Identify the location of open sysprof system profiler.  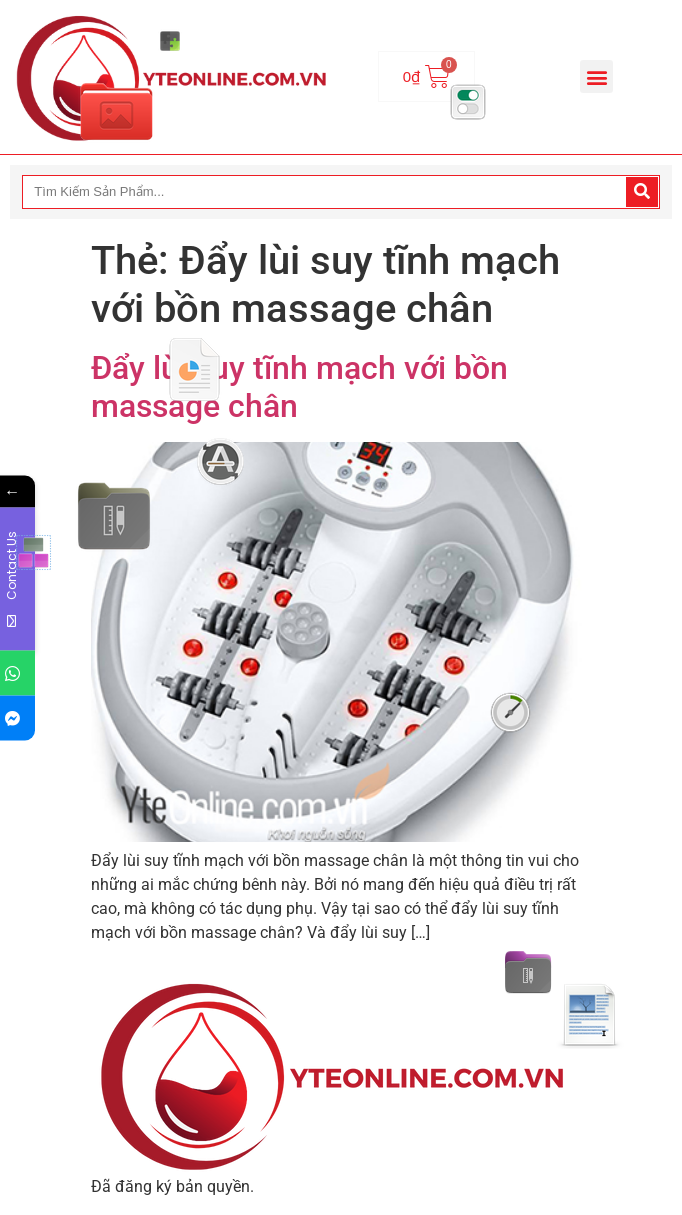
(510, 712).